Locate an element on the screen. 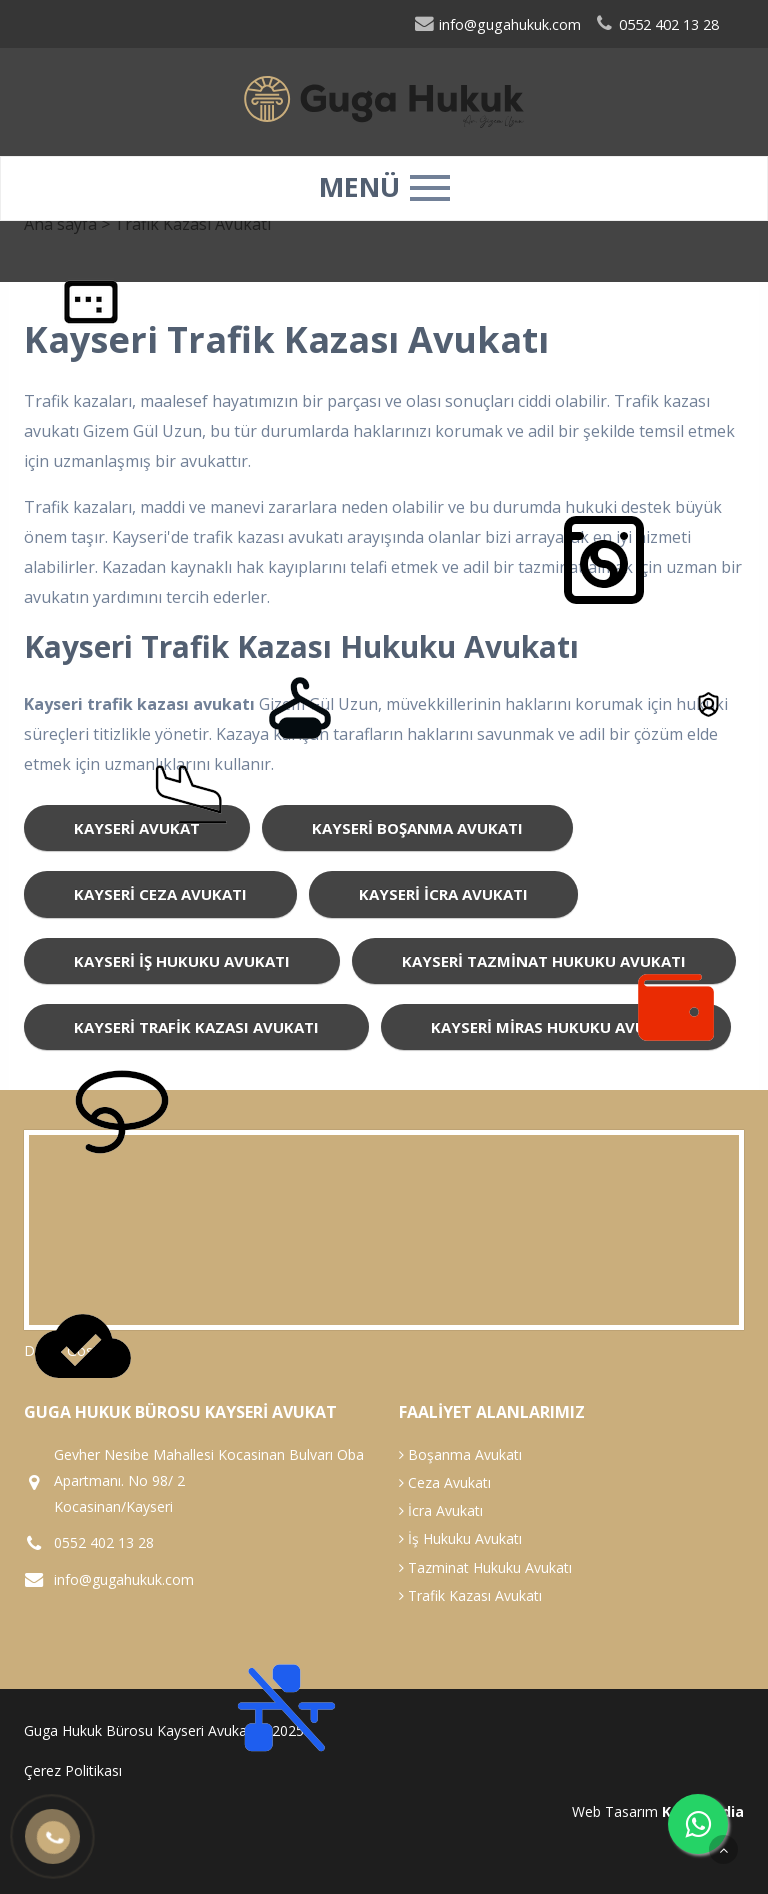 Image resolution: width=768 pixels, height=1894 pixels. indicates network connection unavailable is located at coordinates (286, 1709).